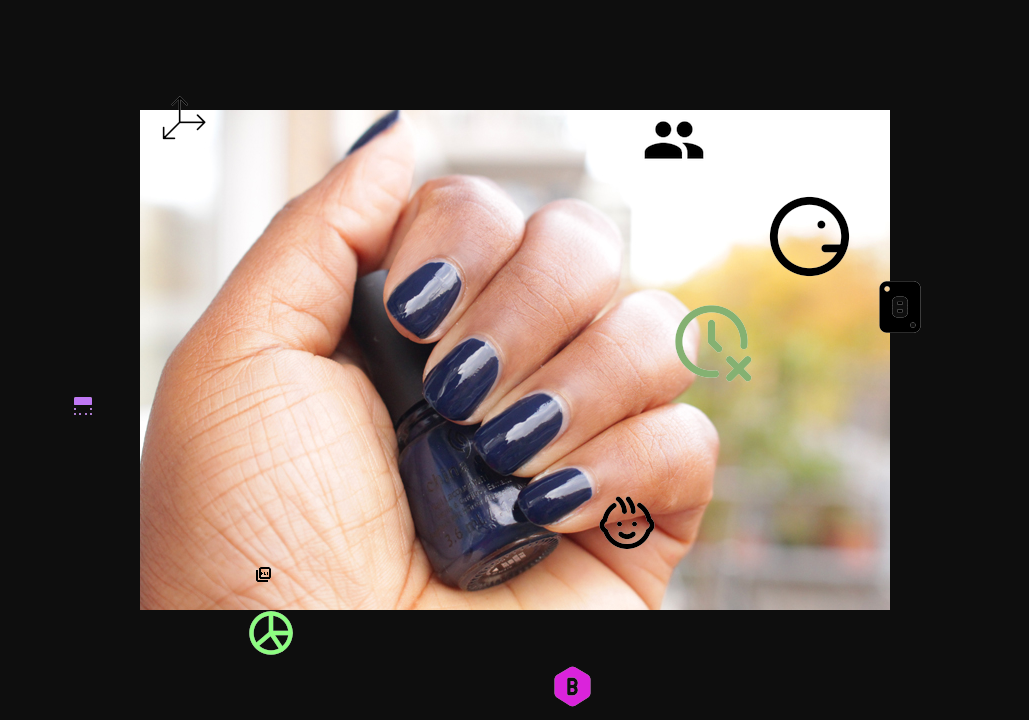 This screenshot has width=1029, height=720. Describe the element at coordinates (181, 120) in the screenshot. I see `3D vector or axis visualization tool` at that location.